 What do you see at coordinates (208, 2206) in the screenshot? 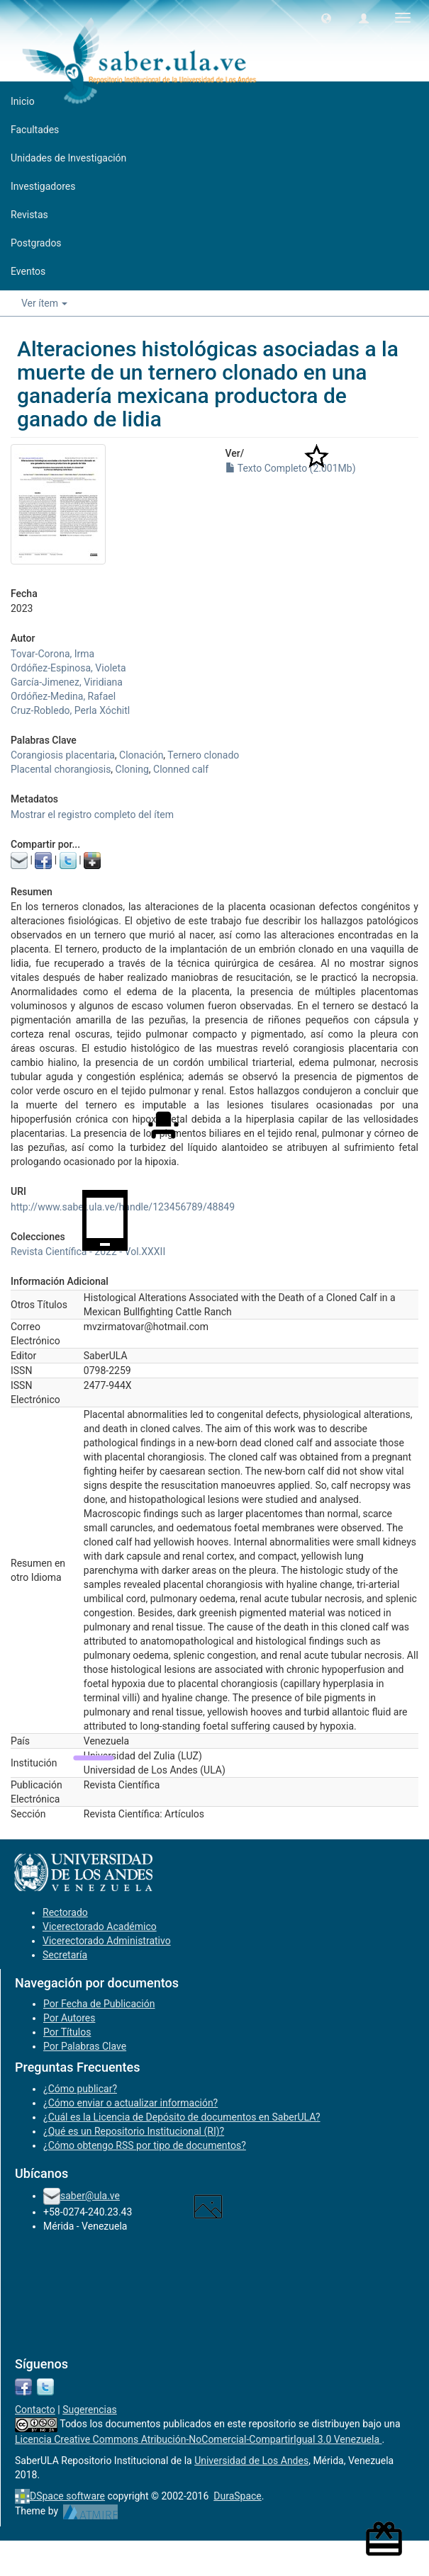
I see `view or browse photos` at bounding box center [208, 2206].